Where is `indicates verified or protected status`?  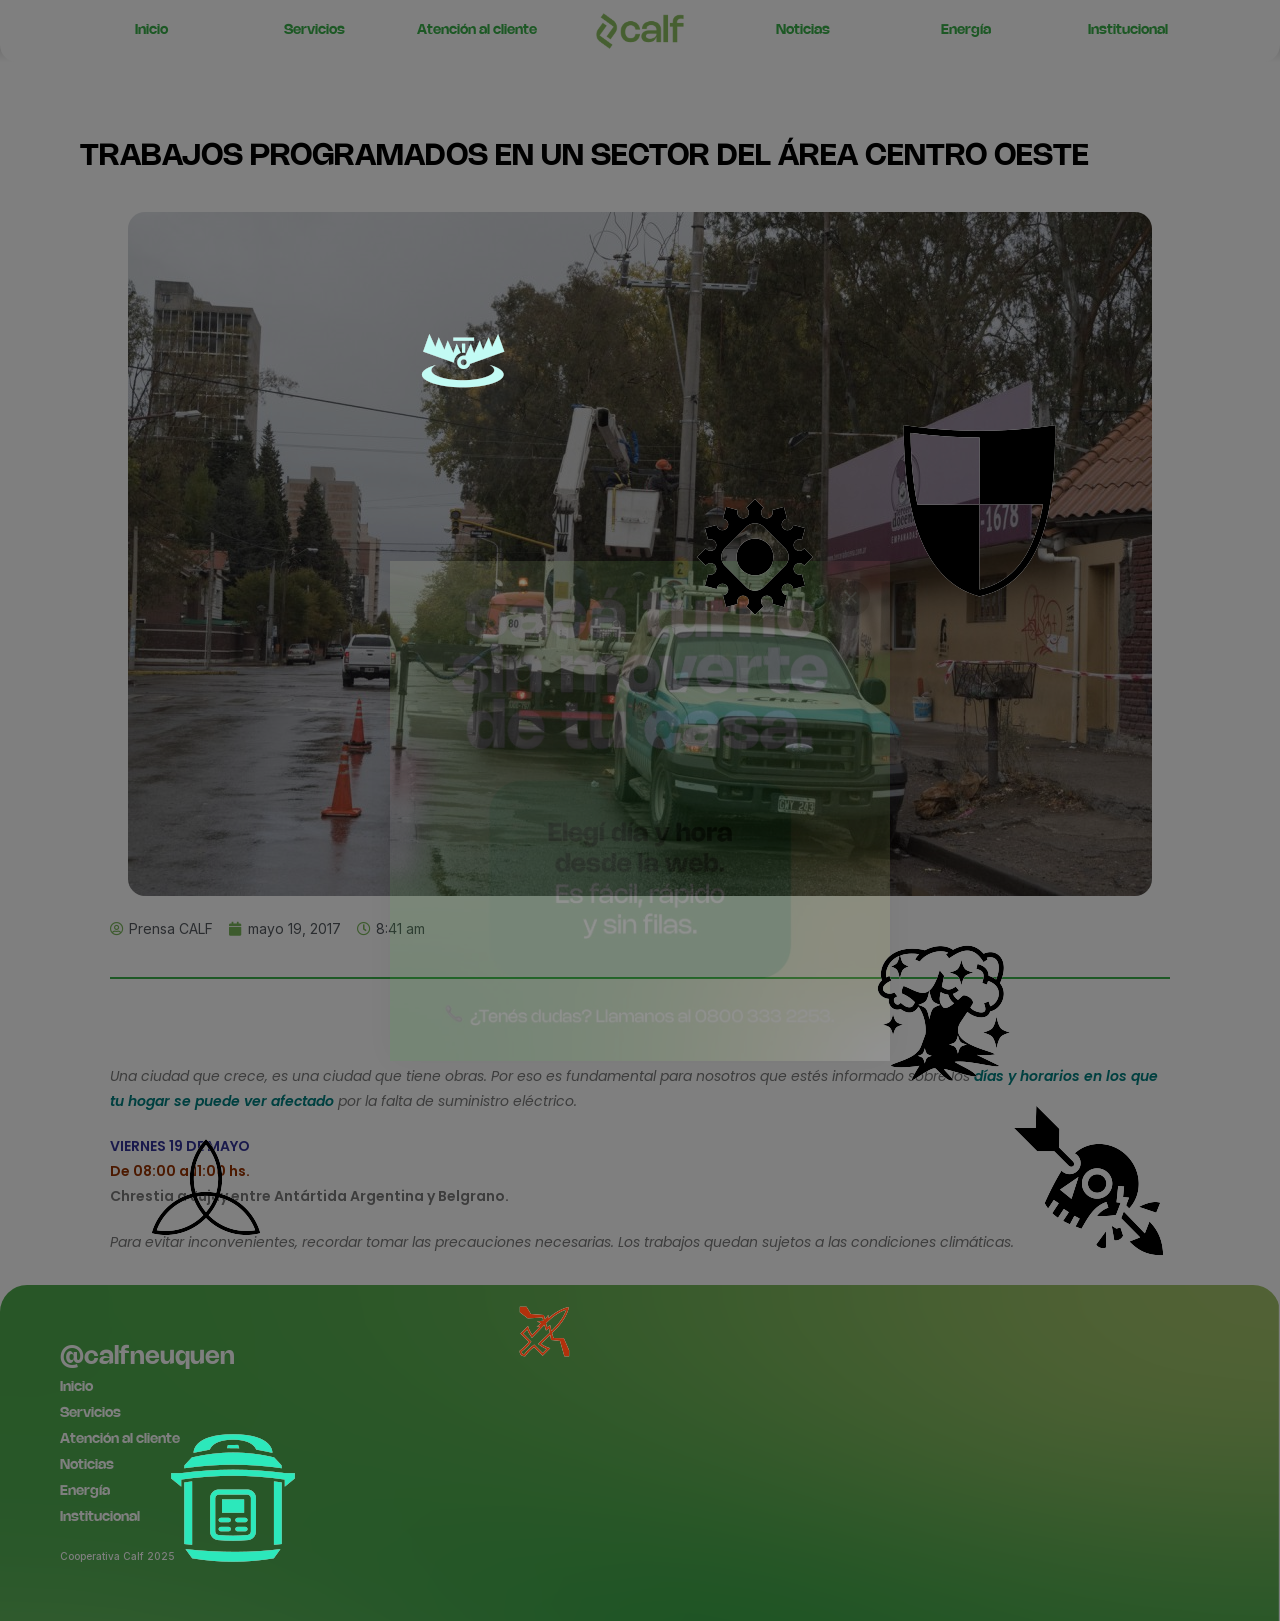 indicates verified or protected status is located at coordinates (979, 511).